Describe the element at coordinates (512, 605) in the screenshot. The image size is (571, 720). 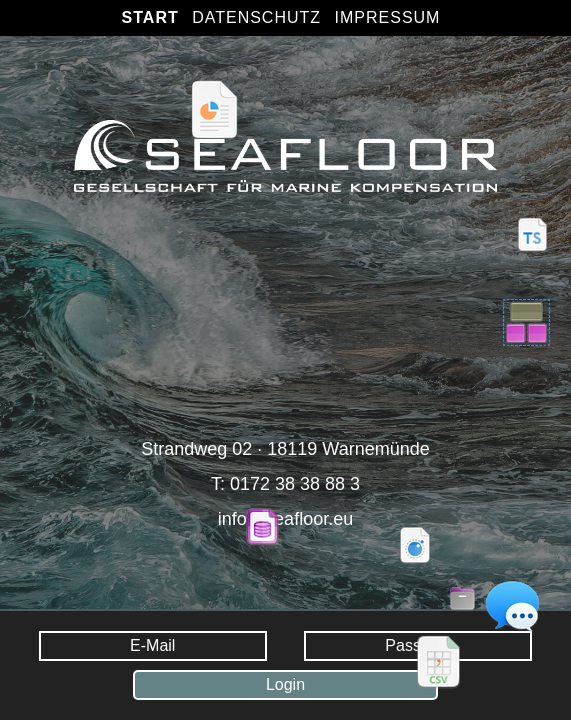
I see `open messages or chat application` at that location.